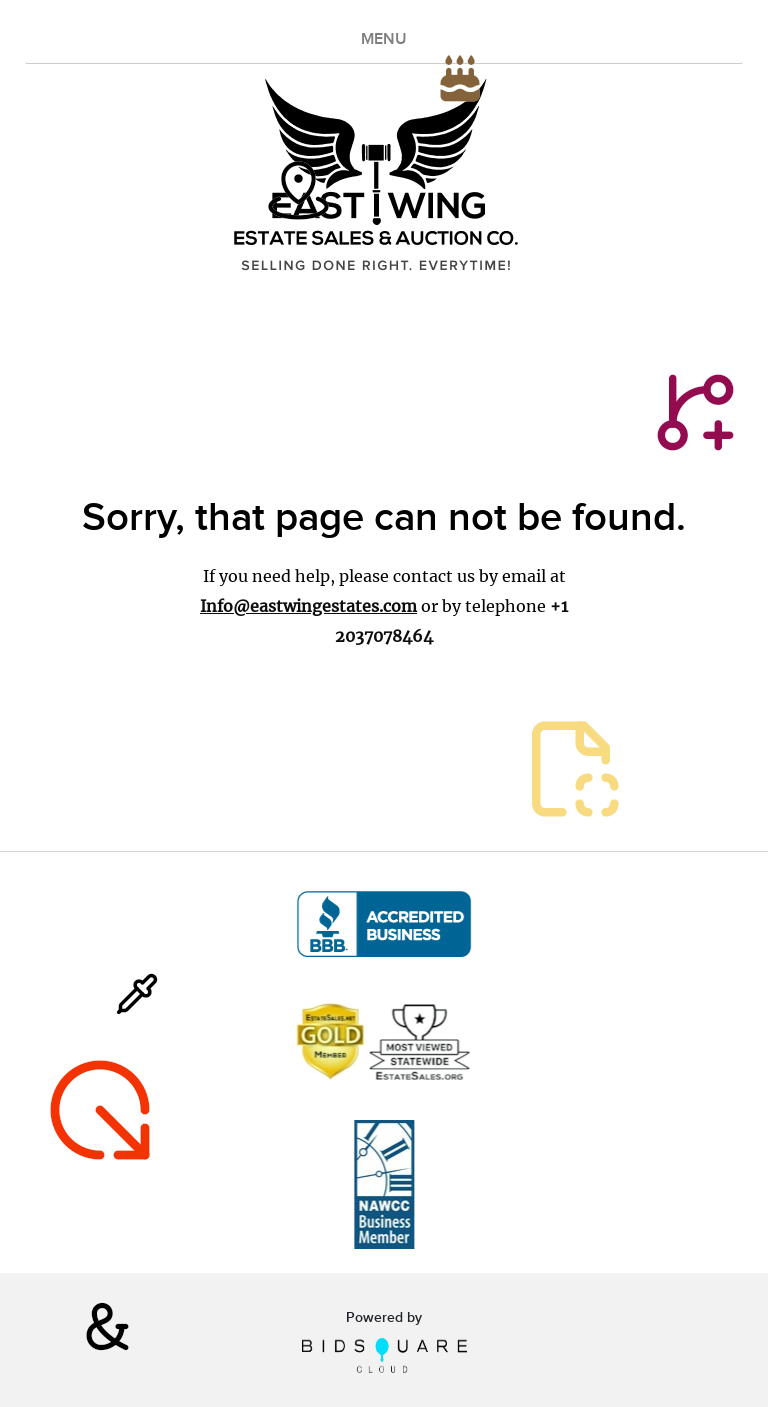 This screenshot has width=768, height=1407. Describe the element at coordinates (137, 994) in the screenshot. I see `select a color from the canvas` at that location.